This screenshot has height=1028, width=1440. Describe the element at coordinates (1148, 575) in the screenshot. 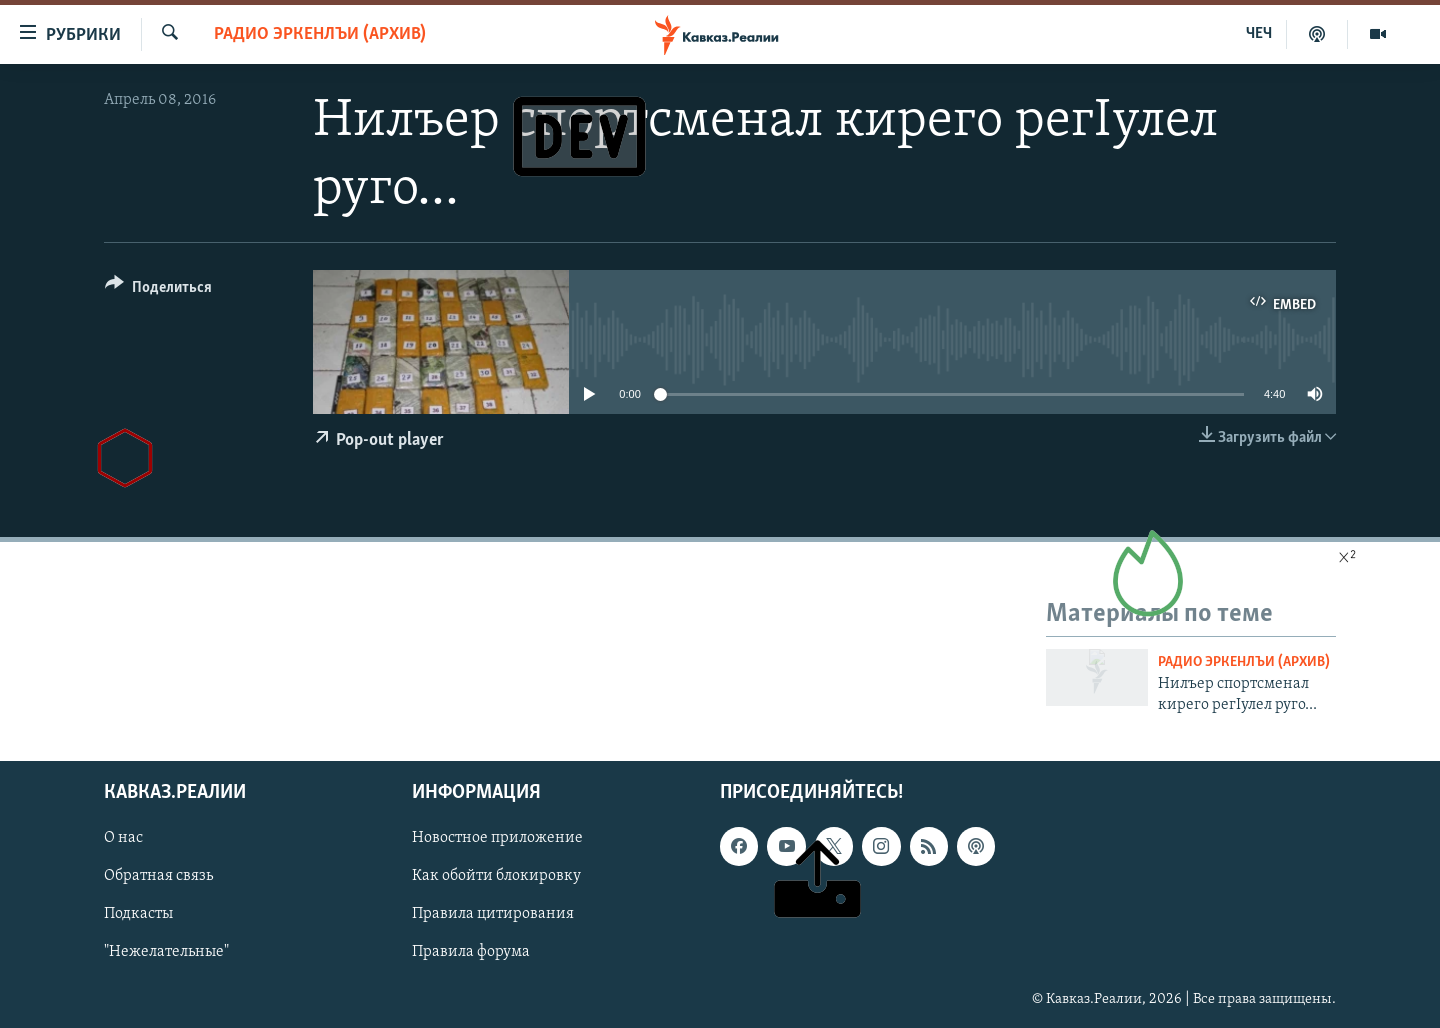

I see `indicates trending or popular content` at that location.